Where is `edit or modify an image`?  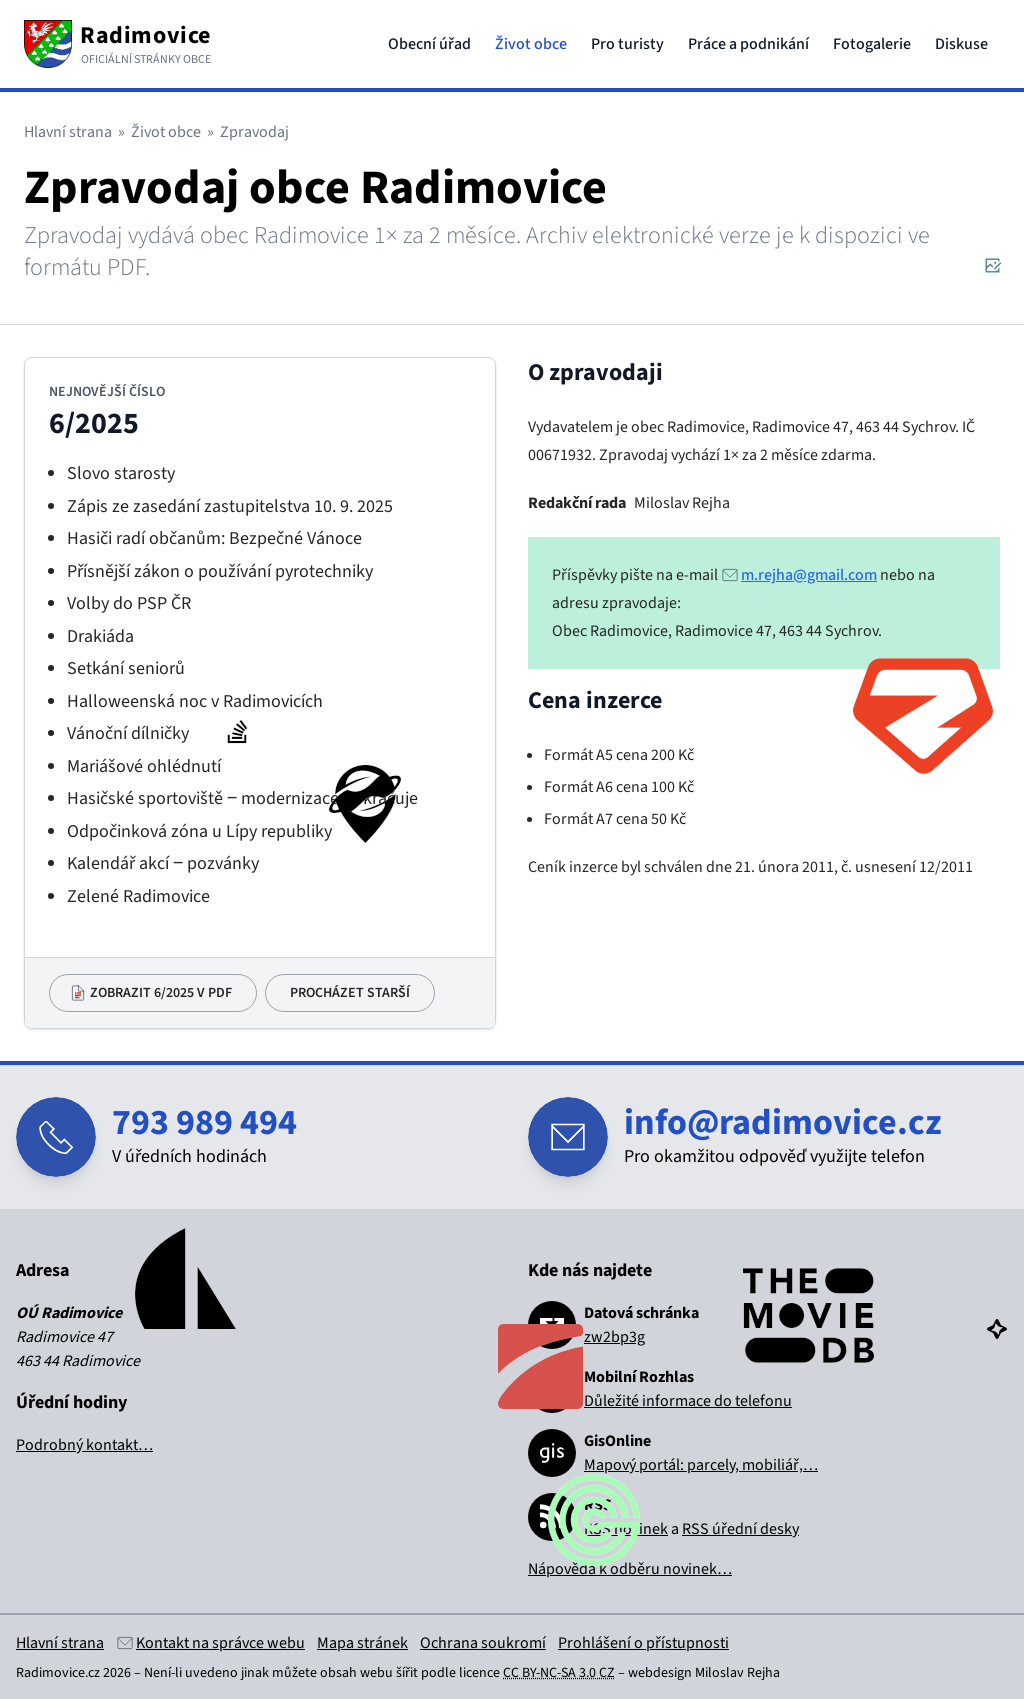
edit or modify an image is located at coordinates (992, 265).